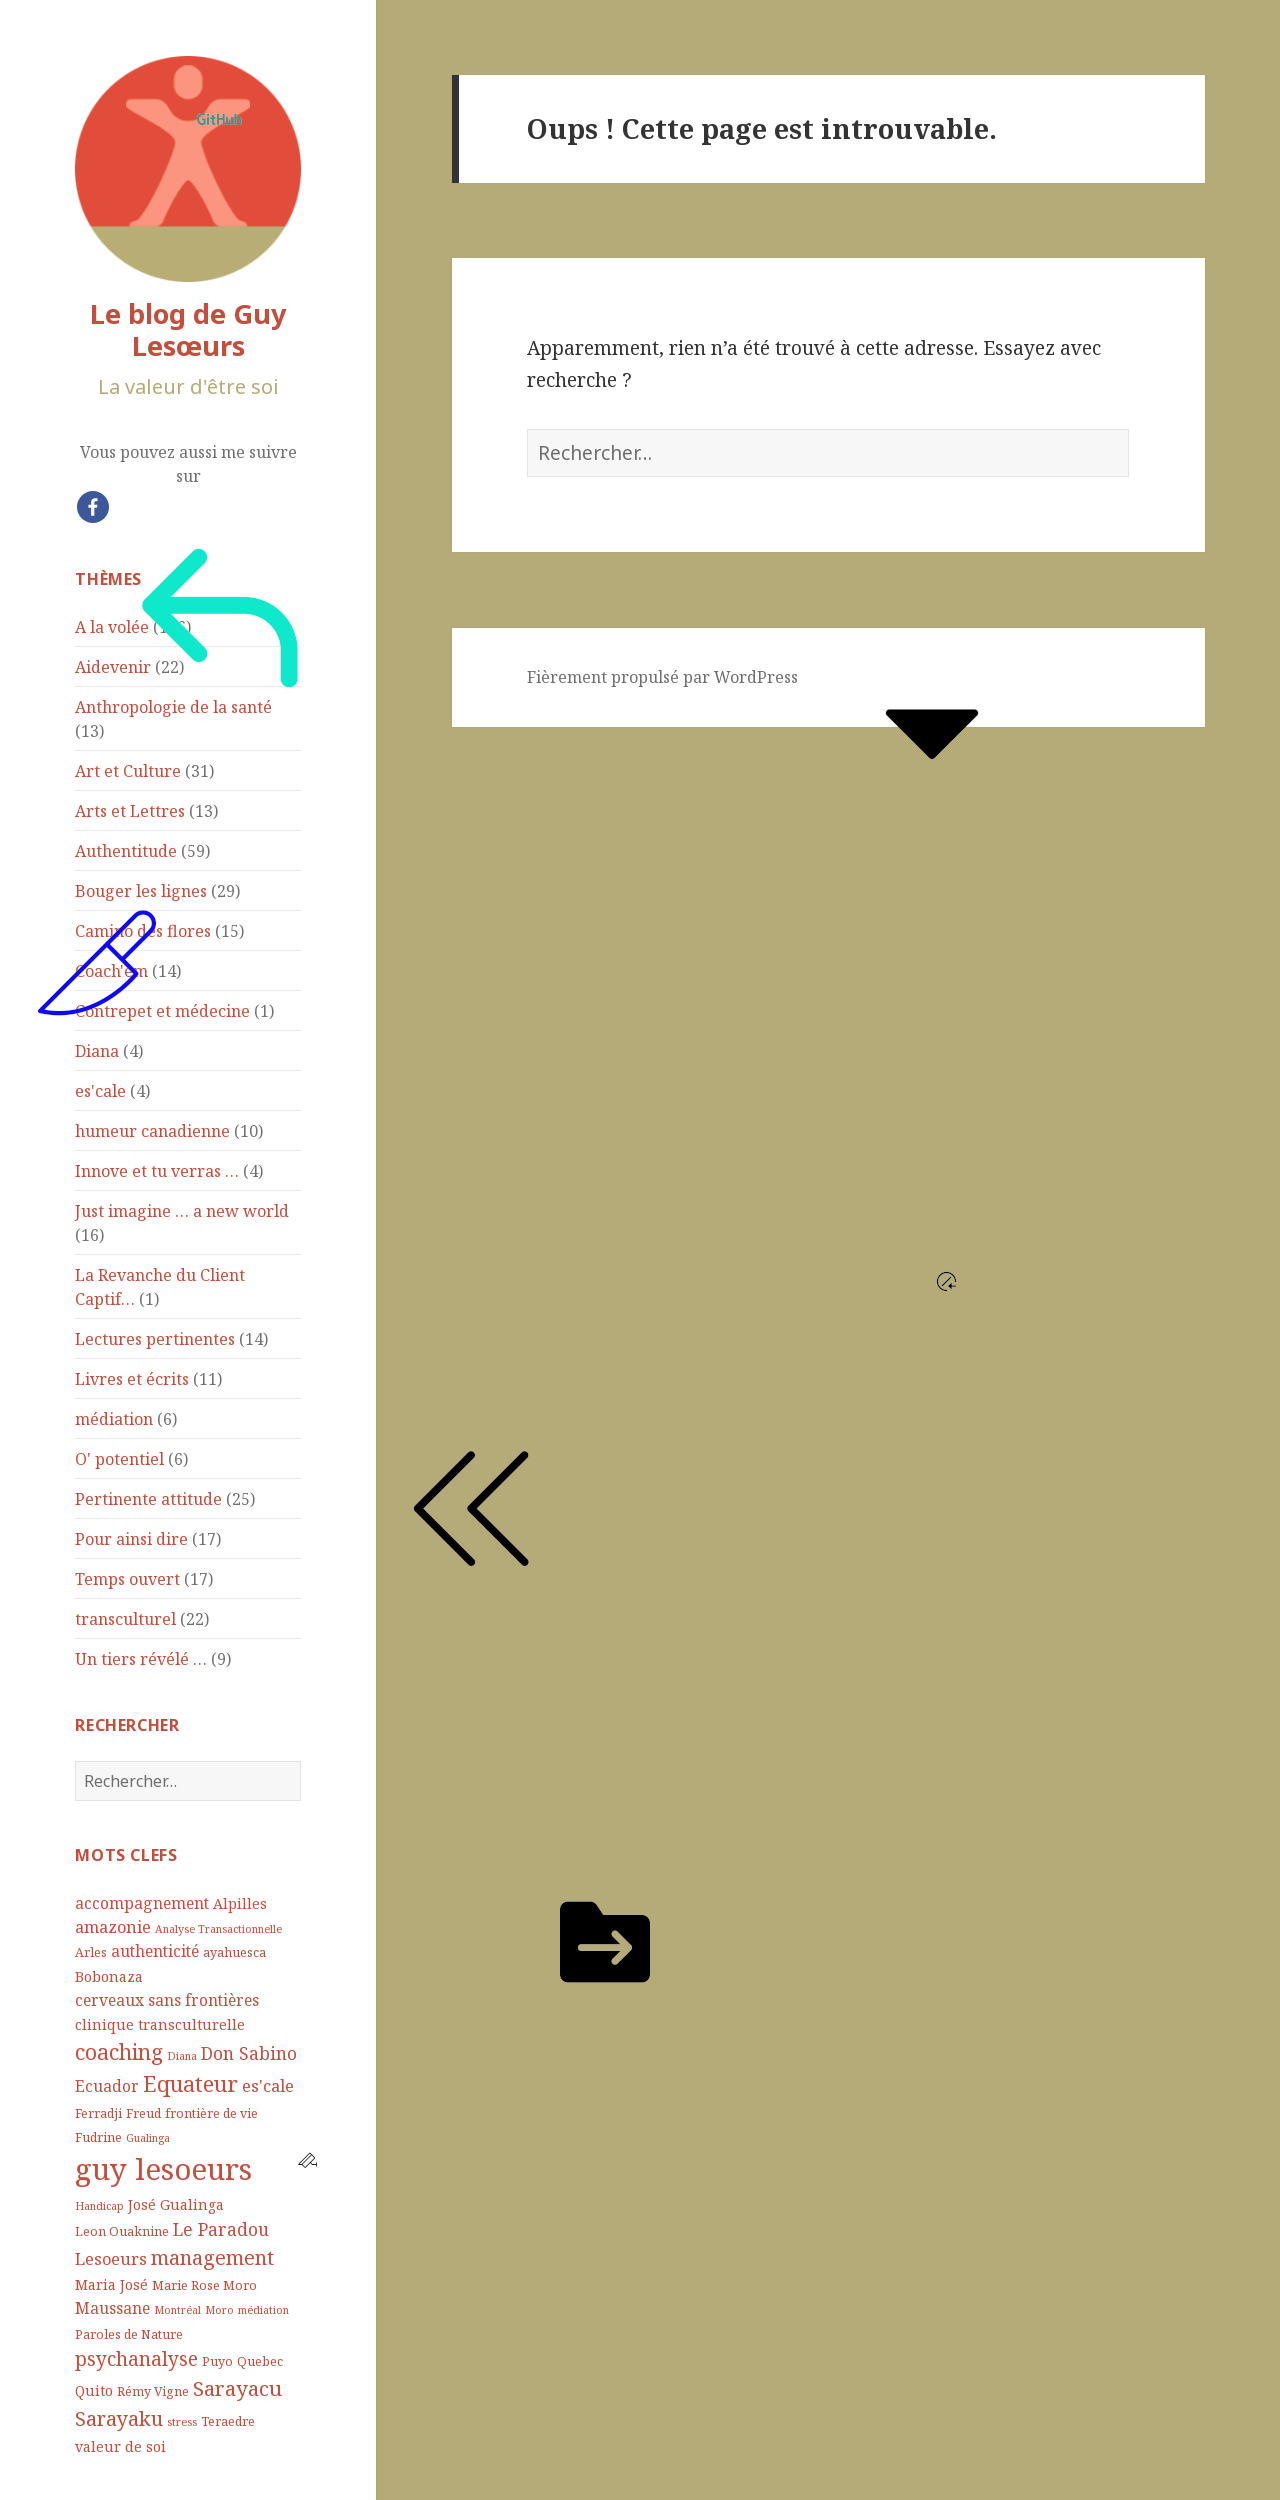 The image size is (1280, 2500). I want to click on reply to a message or comment, so click(218, 619).